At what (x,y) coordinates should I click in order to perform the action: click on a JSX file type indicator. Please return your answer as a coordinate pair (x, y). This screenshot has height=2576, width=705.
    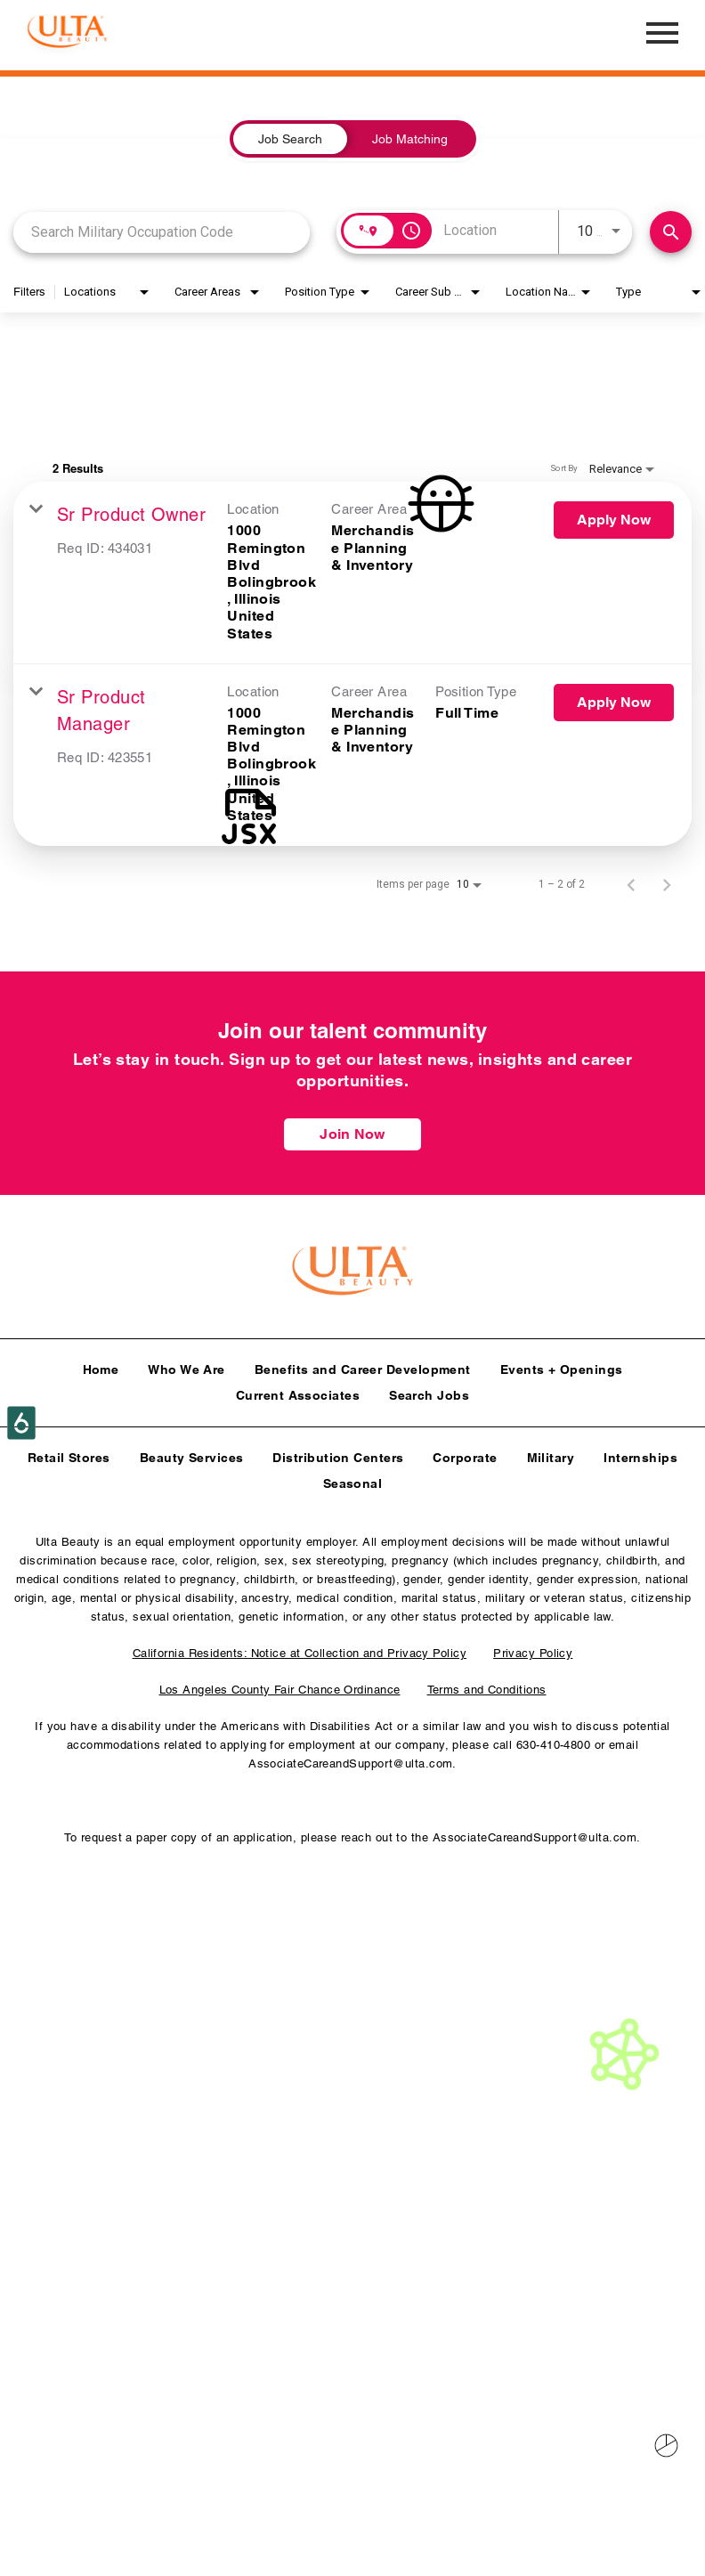
    Looking at the image, I should click on (250, 818).